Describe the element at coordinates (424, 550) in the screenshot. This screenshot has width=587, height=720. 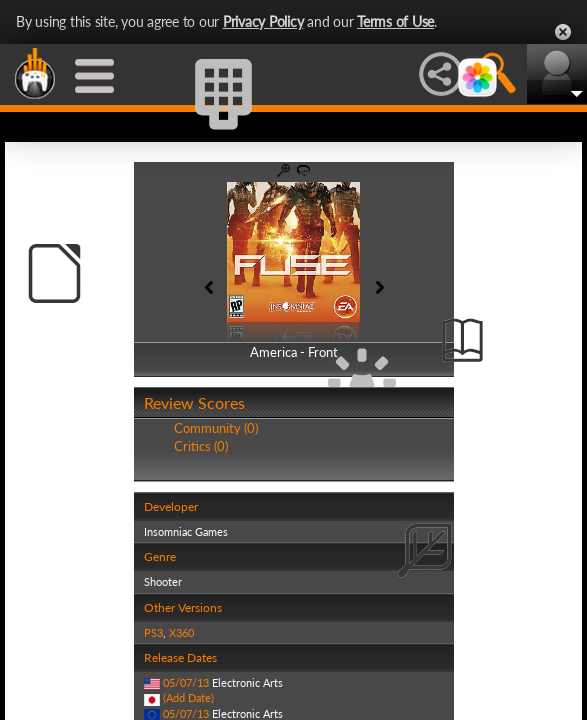
I see `enable power saving or eco mode` at that location.